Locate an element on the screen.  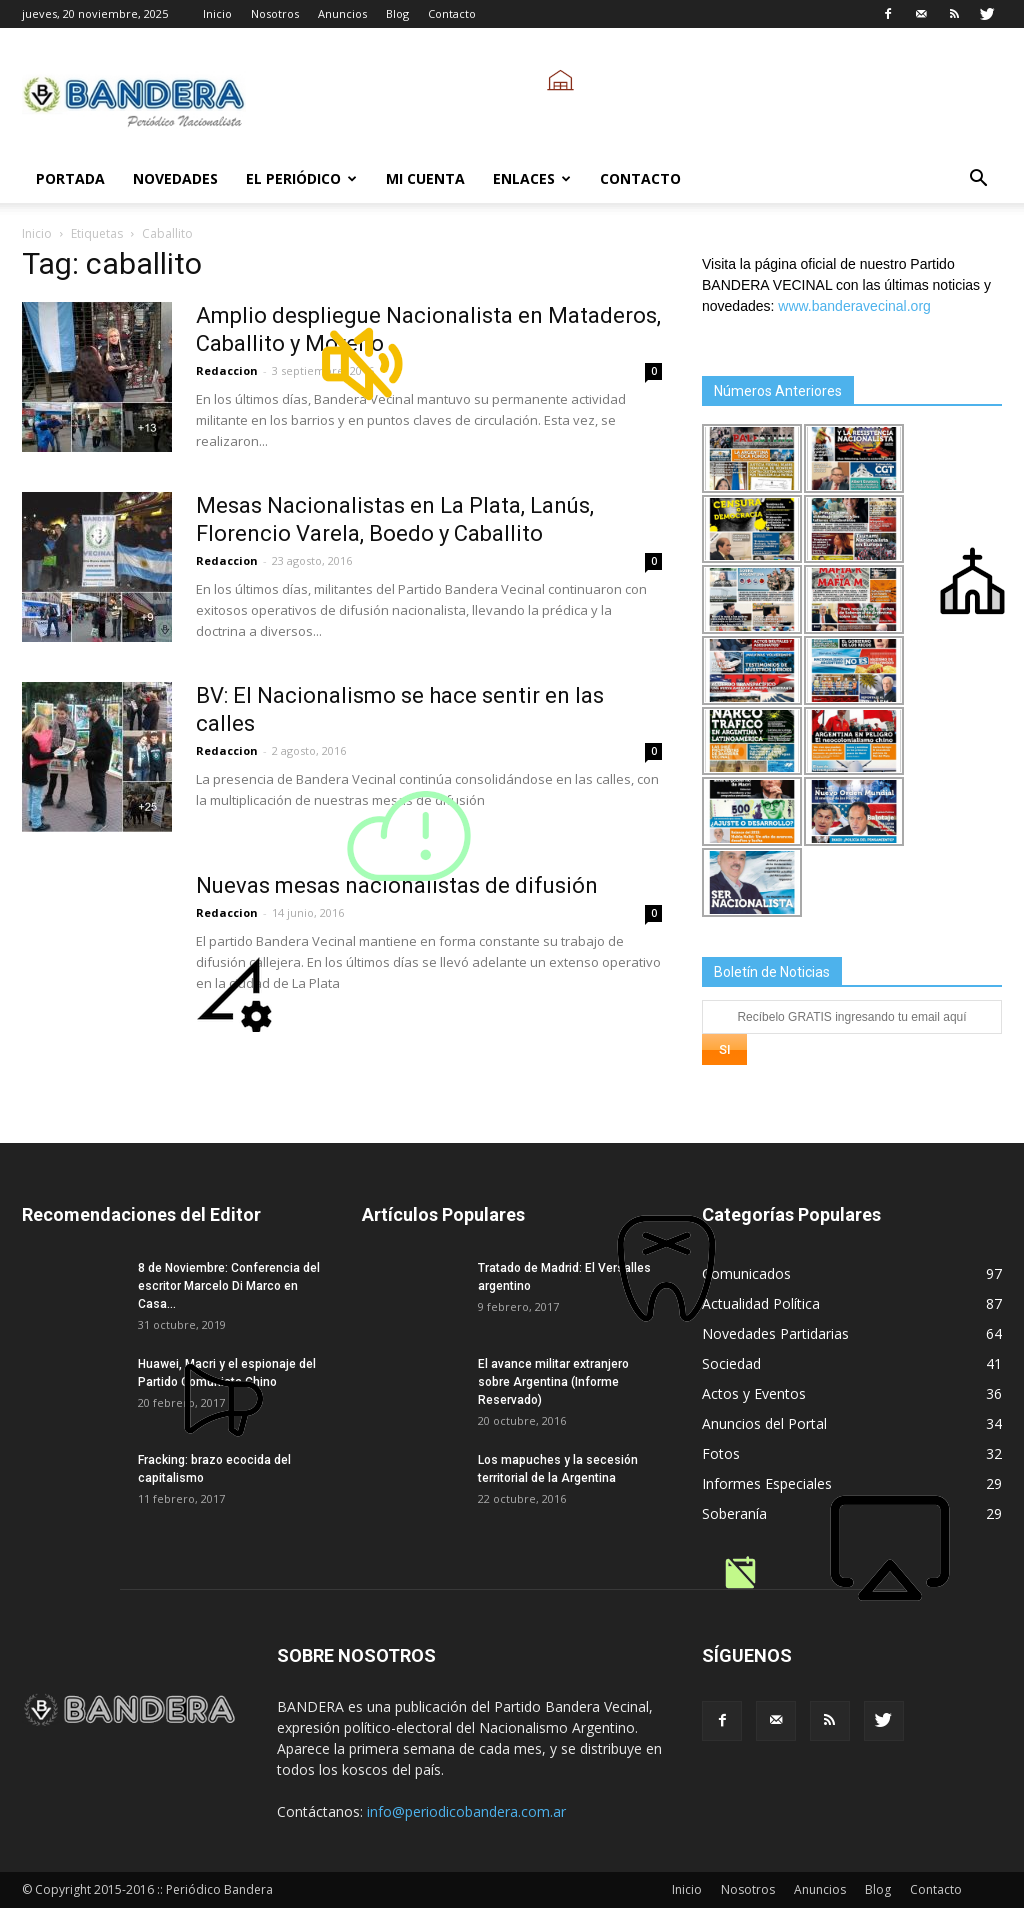
configure data connection settings is located at coordinates (234, 994).